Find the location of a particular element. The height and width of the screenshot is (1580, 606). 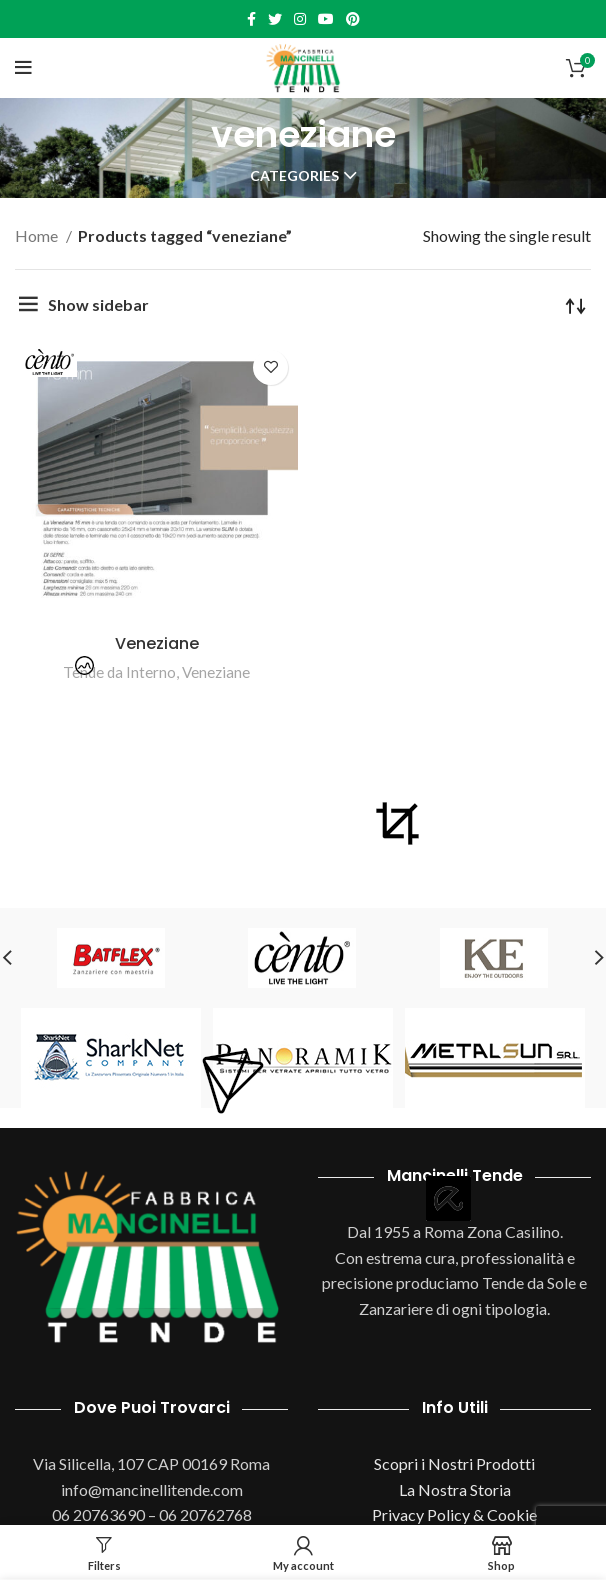

pushed app logo is located at coordinates (233, 1082).